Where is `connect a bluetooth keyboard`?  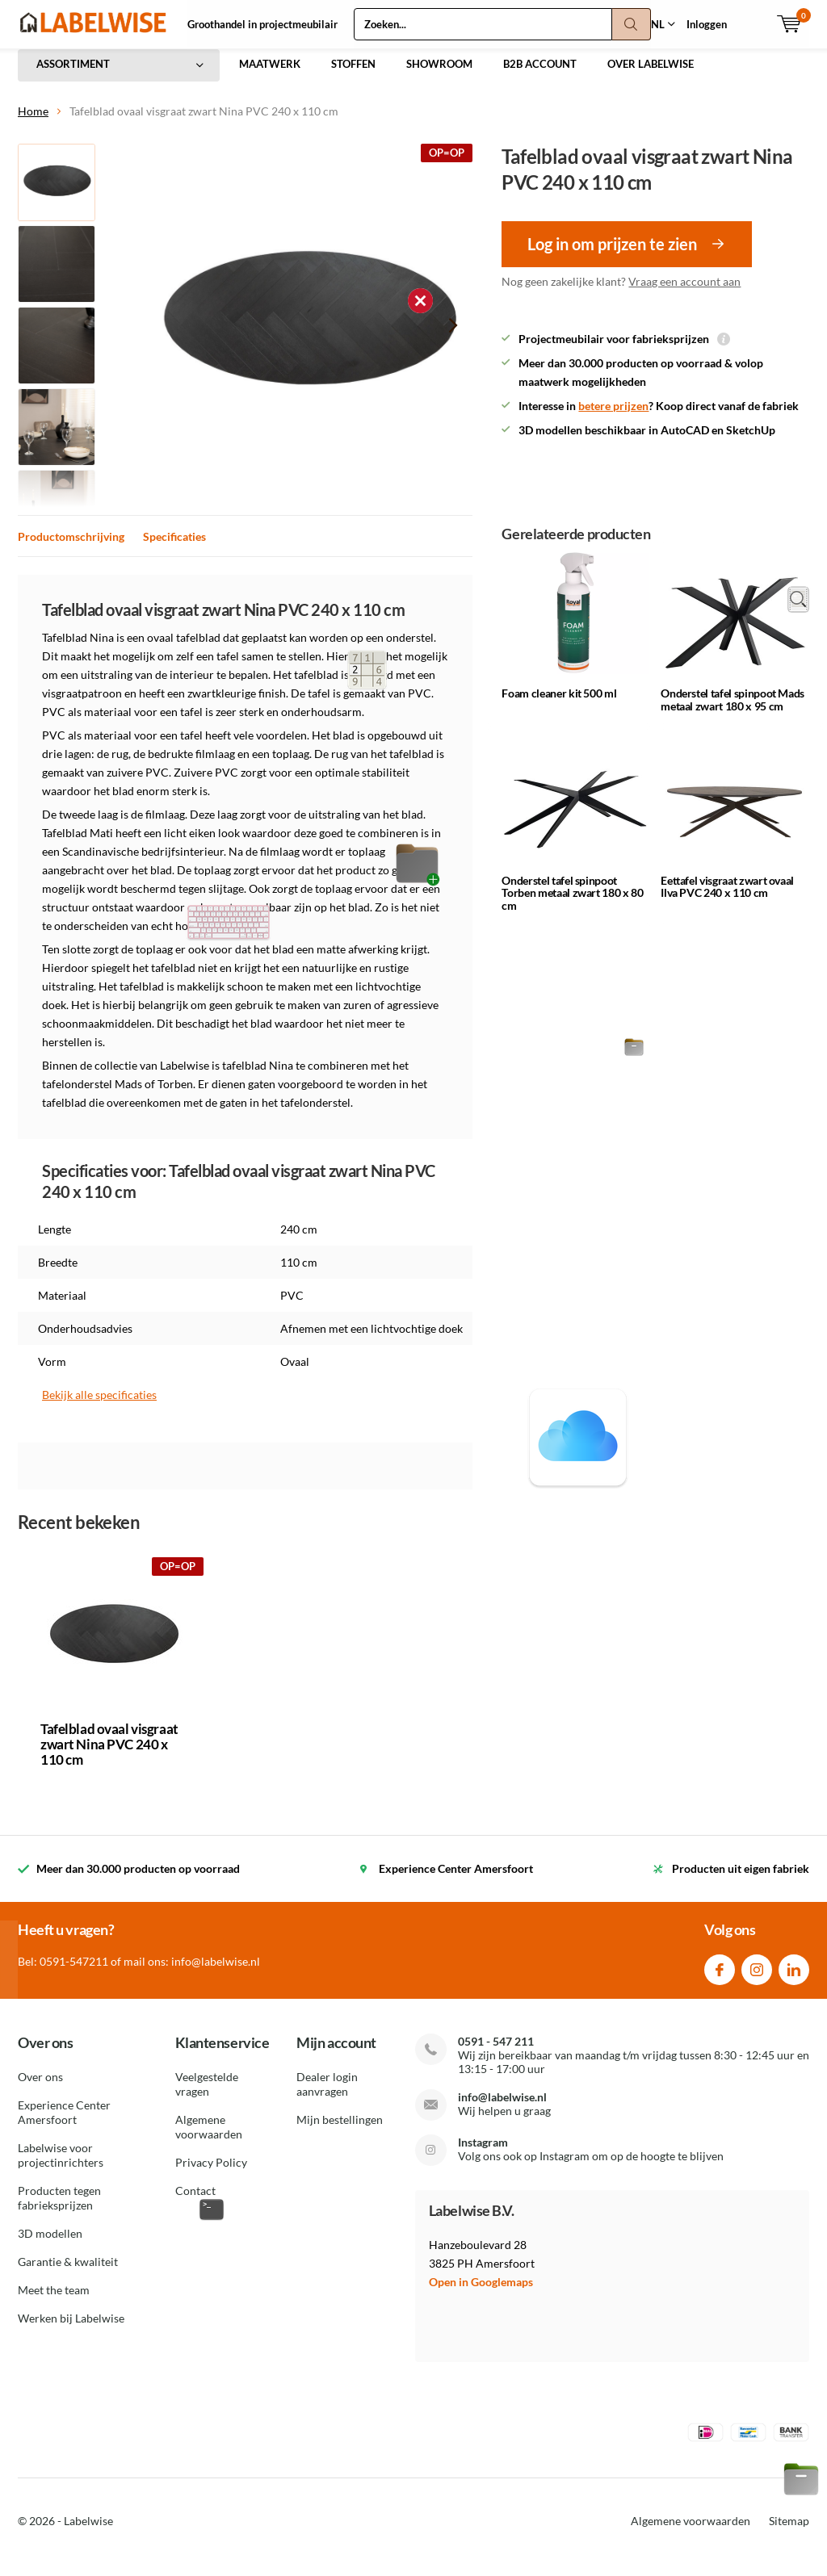
connect a bluetooth keyboard is located at coordinates (229, 922).